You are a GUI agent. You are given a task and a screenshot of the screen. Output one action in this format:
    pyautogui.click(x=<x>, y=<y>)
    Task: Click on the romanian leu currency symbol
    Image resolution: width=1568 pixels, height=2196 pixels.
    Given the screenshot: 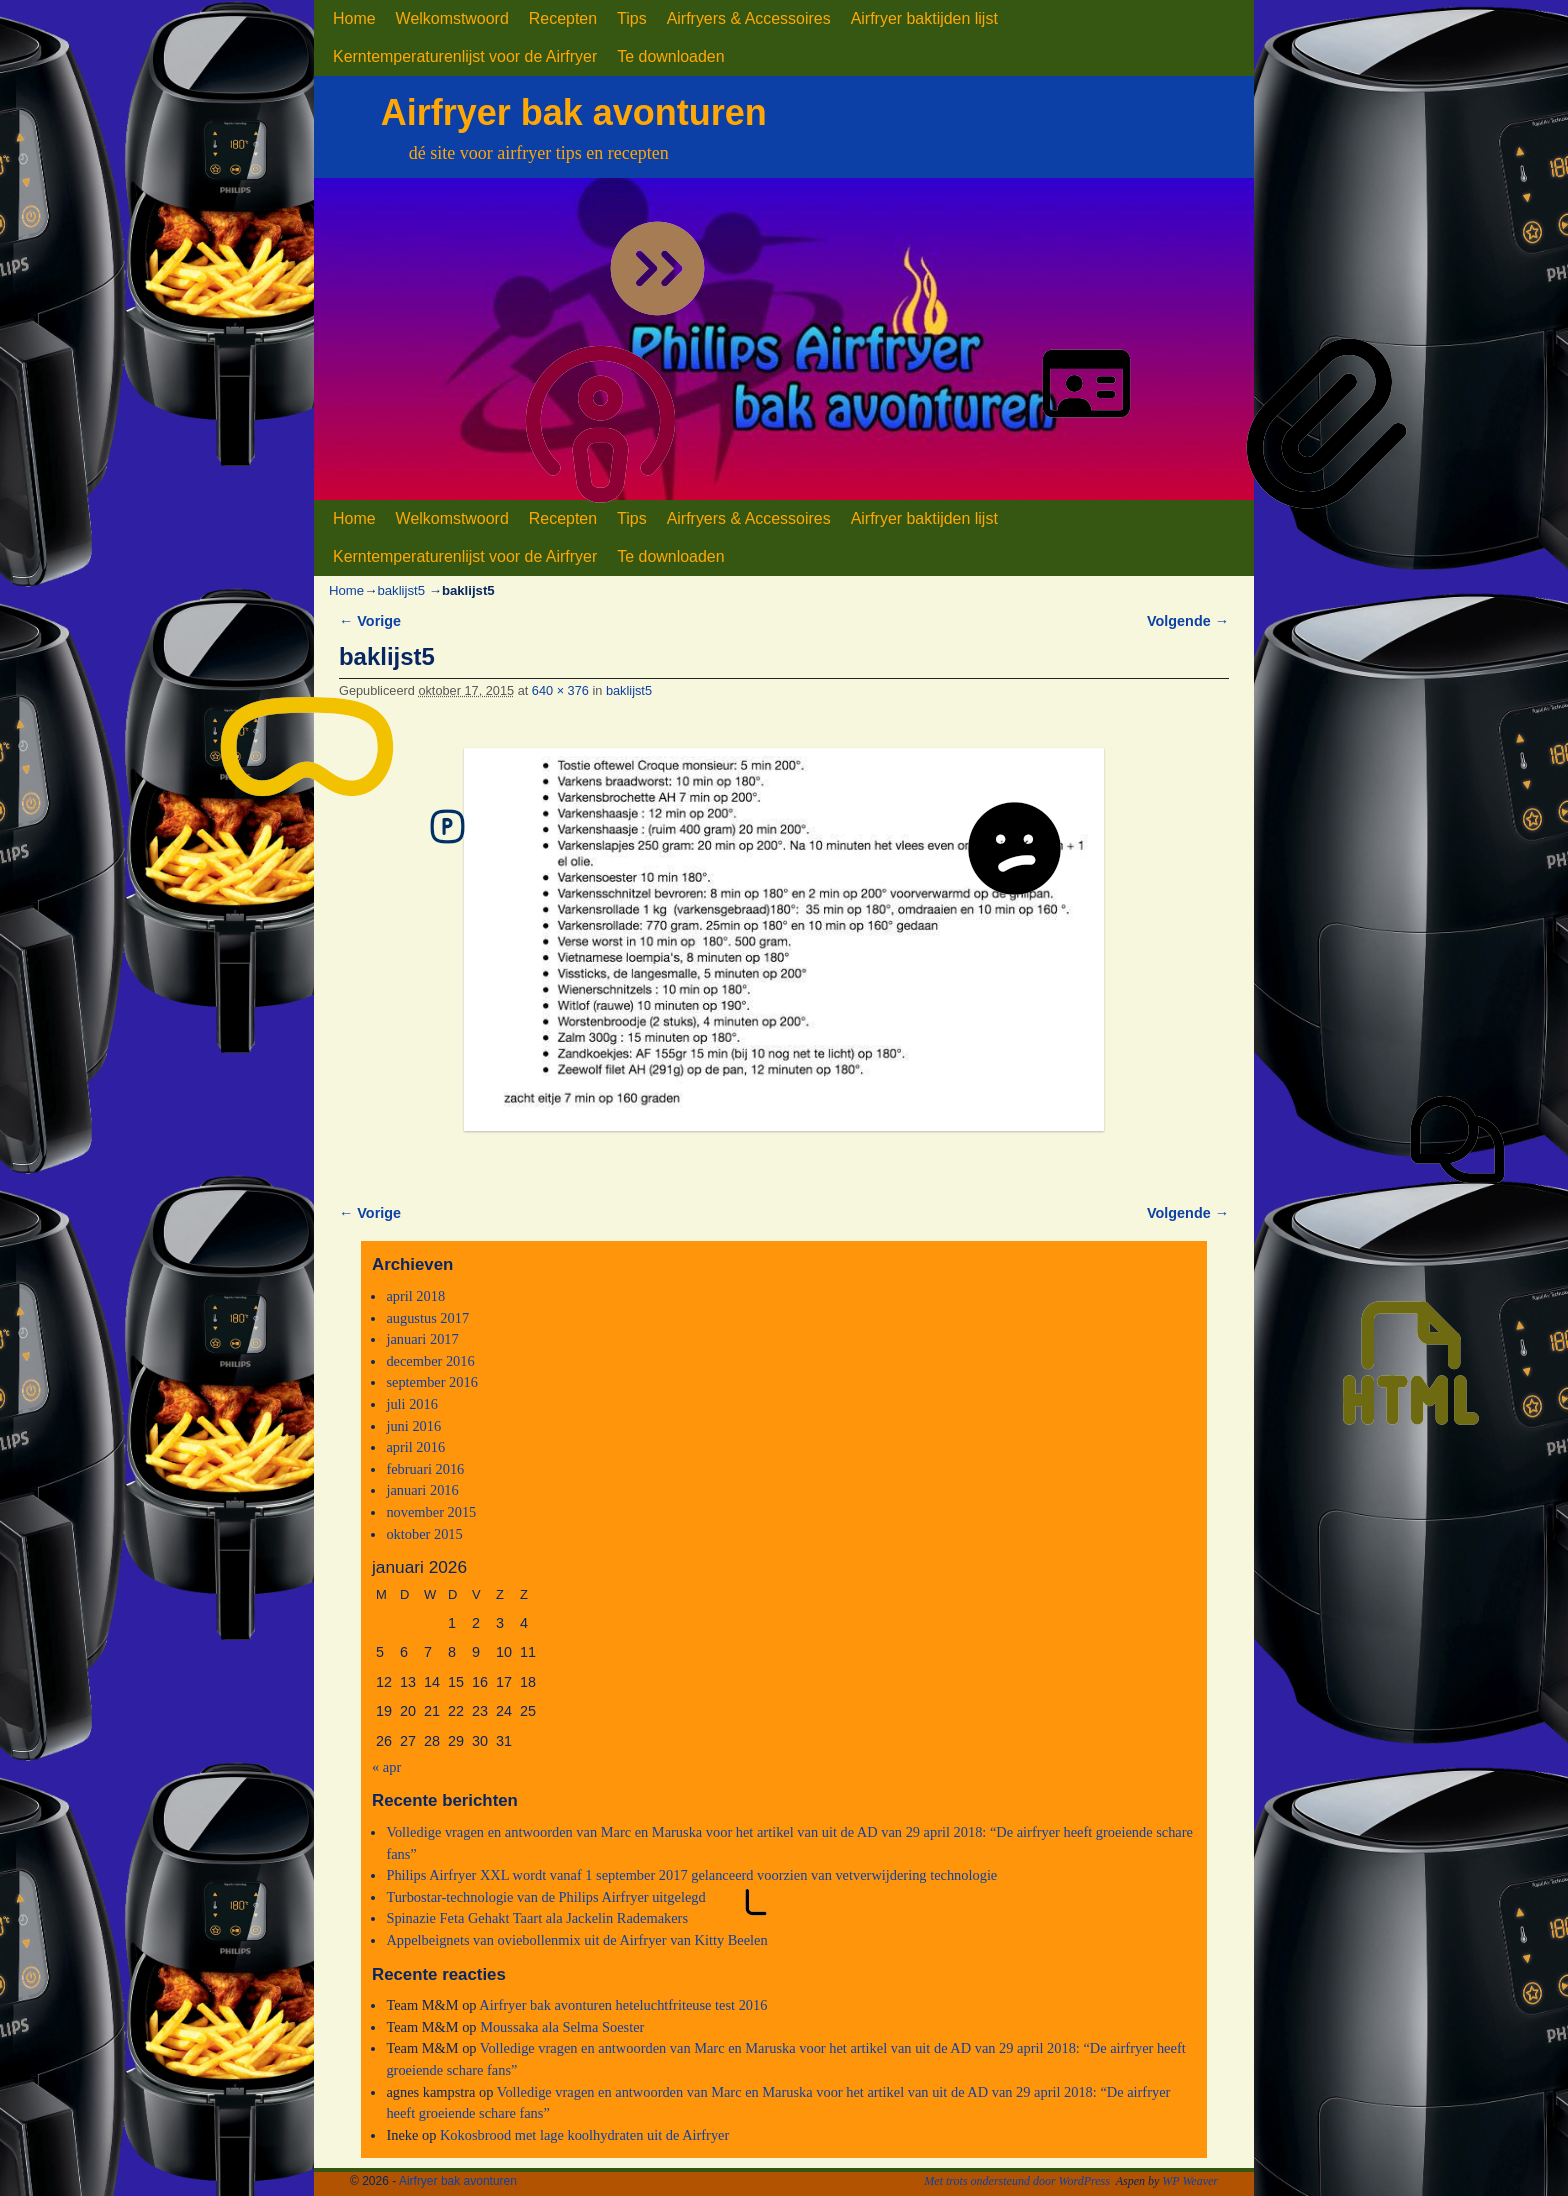 What is the action you would take?
    pyautogui.click(x=756, y=1903)
    